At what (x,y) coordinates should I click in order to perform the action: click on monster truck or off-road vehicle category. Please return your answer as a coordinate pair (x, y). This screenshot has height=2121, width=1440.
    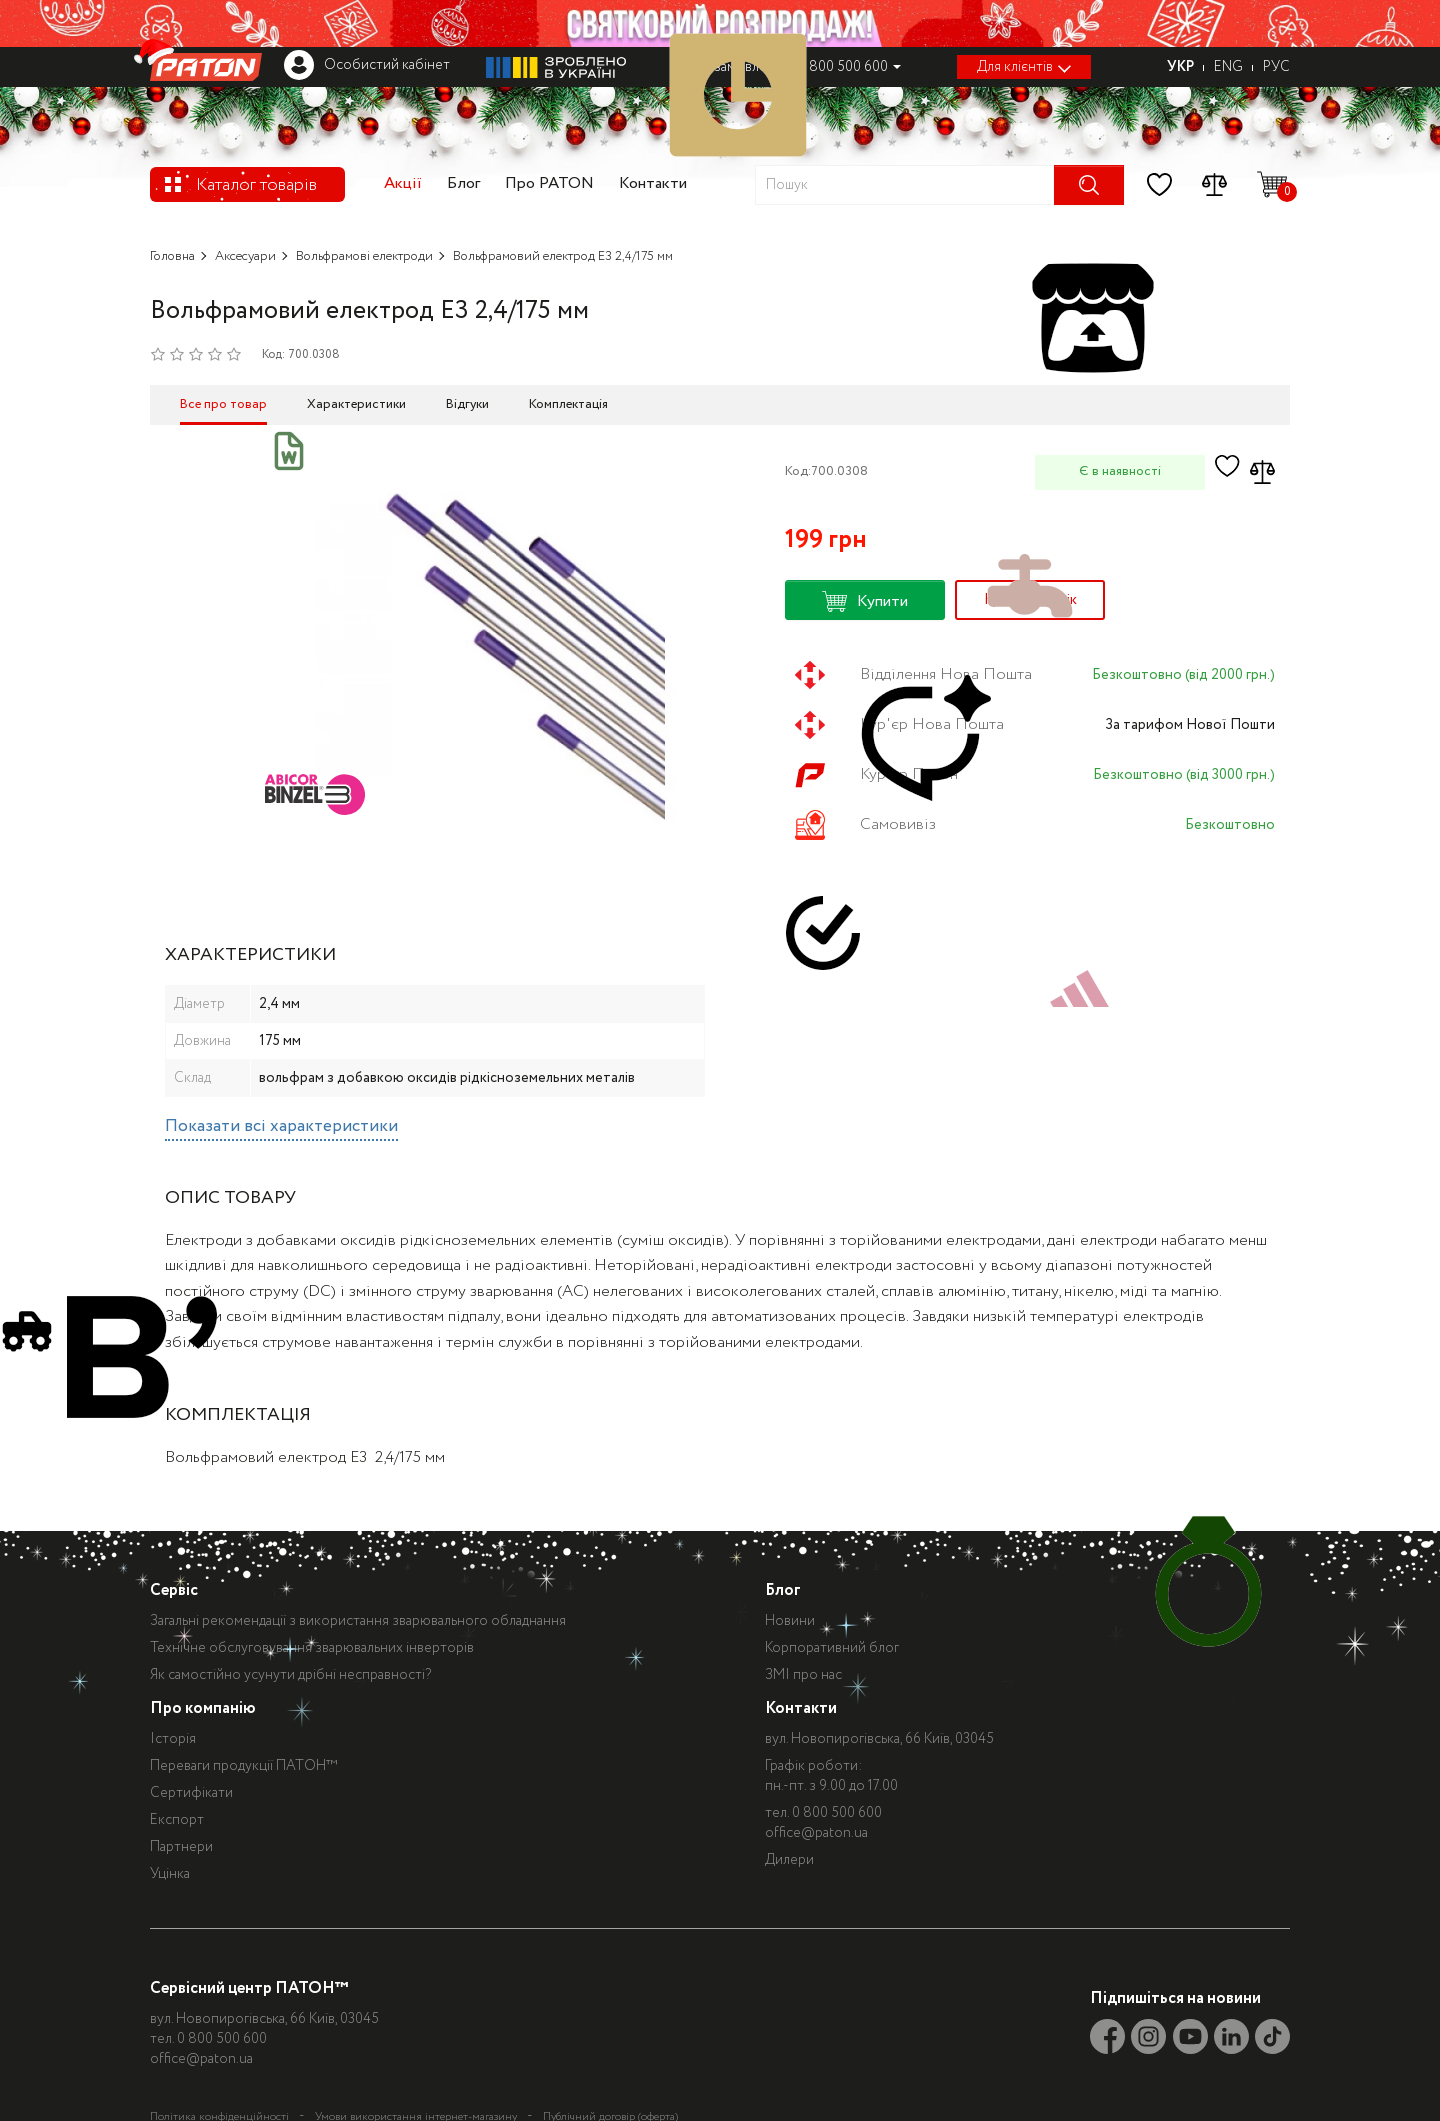
    Looking at the image, I should click on (27, 1330).